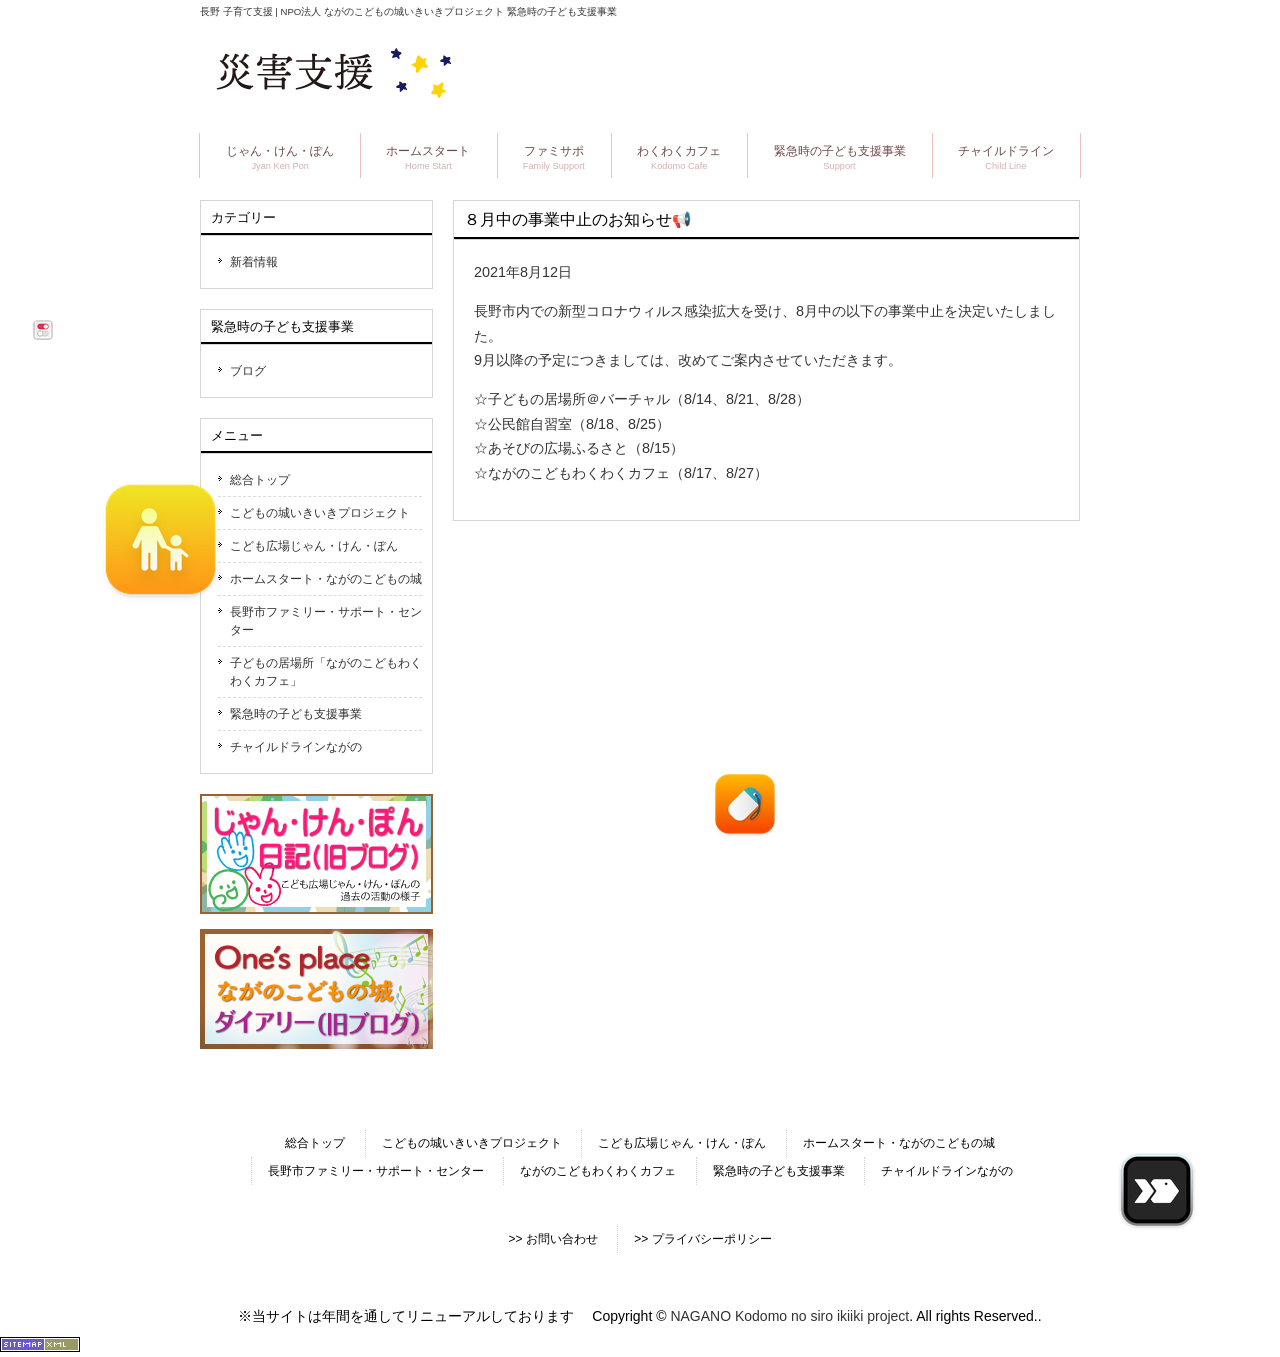 The height and width of the screenshot is (1357, 1280). I want to click on open fish shell terminal application, so click(1157, 1190).